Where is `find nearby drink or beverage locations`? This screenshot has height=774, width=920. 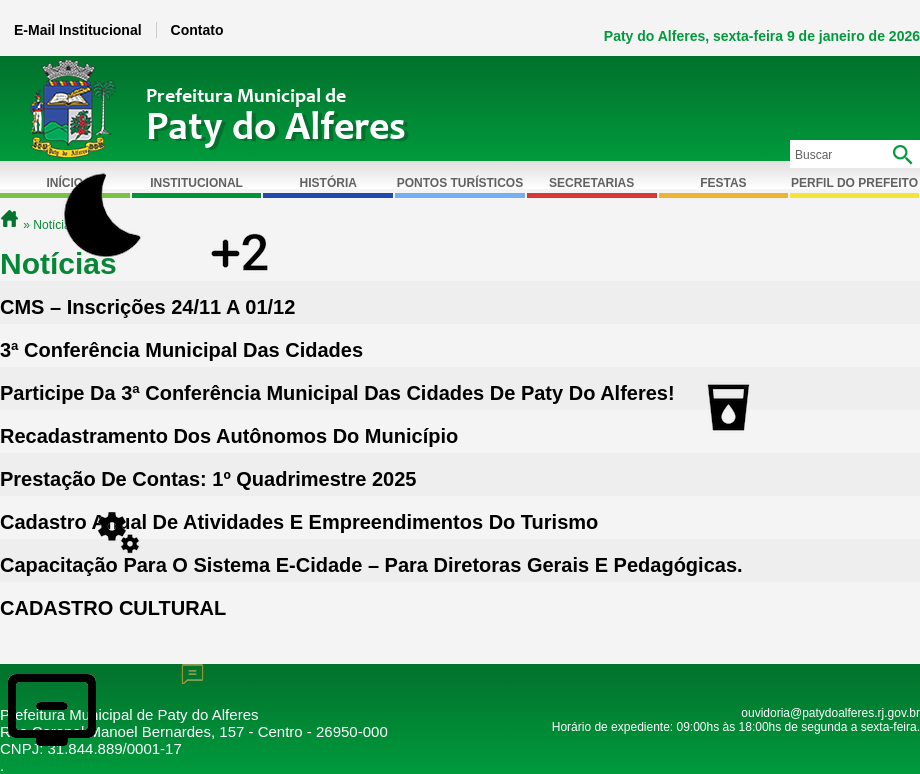 find nearby drink or beverage locations is located at coordinates (728, 407).